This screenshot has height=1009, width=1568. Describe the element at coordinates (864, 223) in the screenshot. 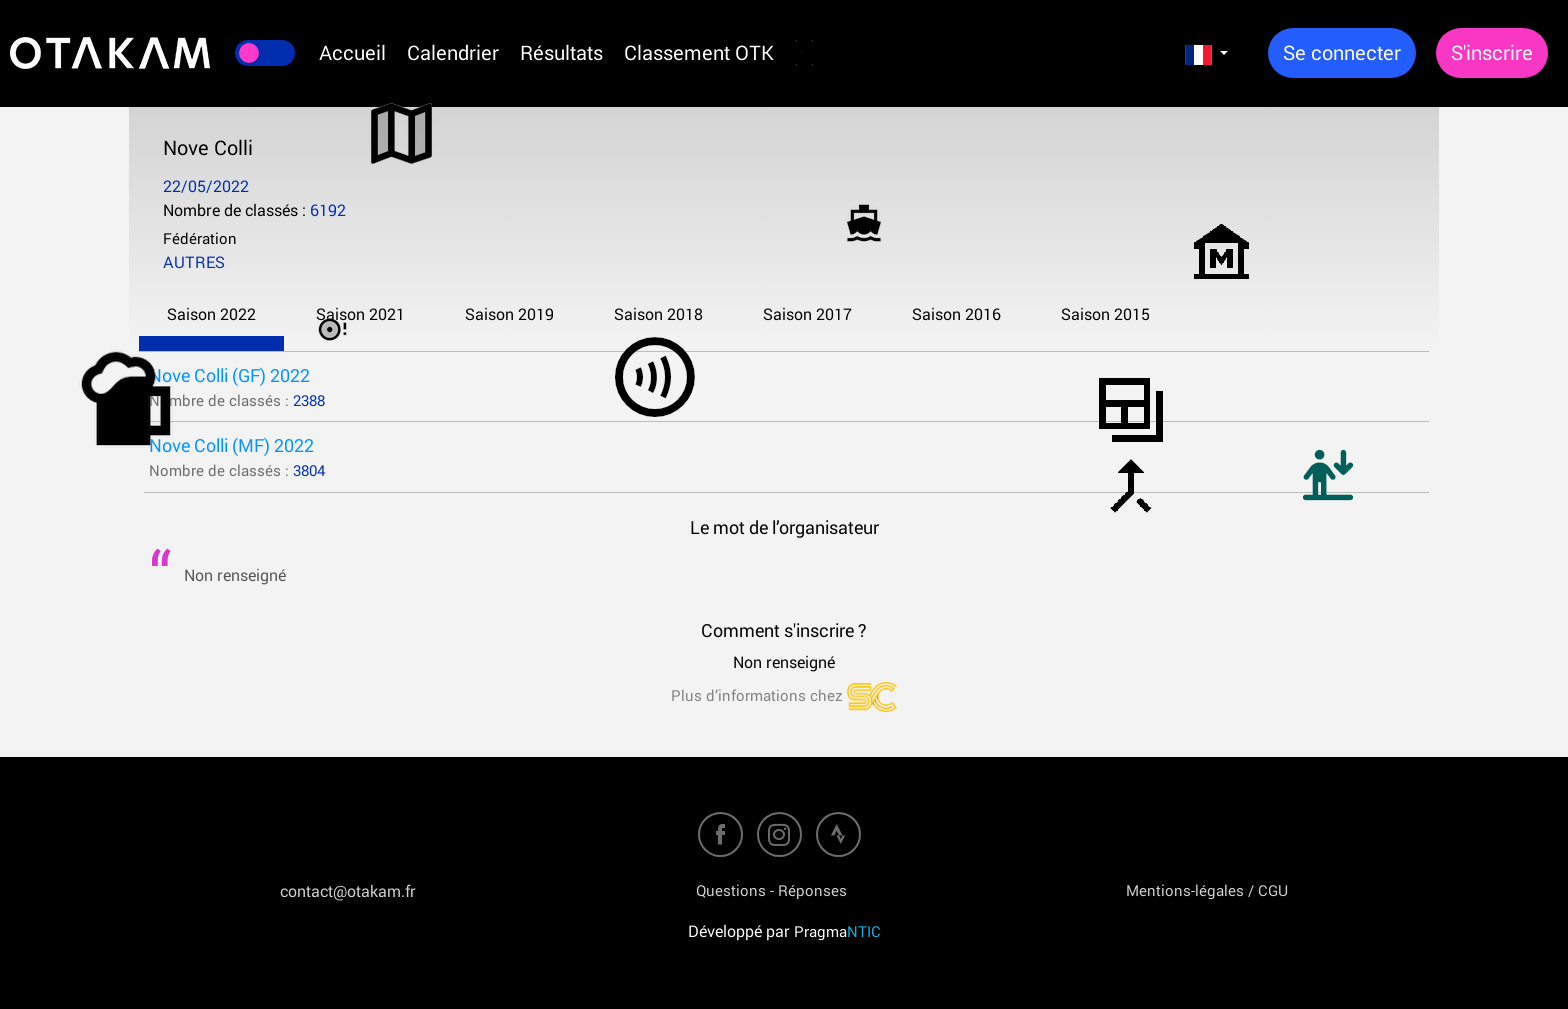

I see `get directions by ferry or boat` at that location.